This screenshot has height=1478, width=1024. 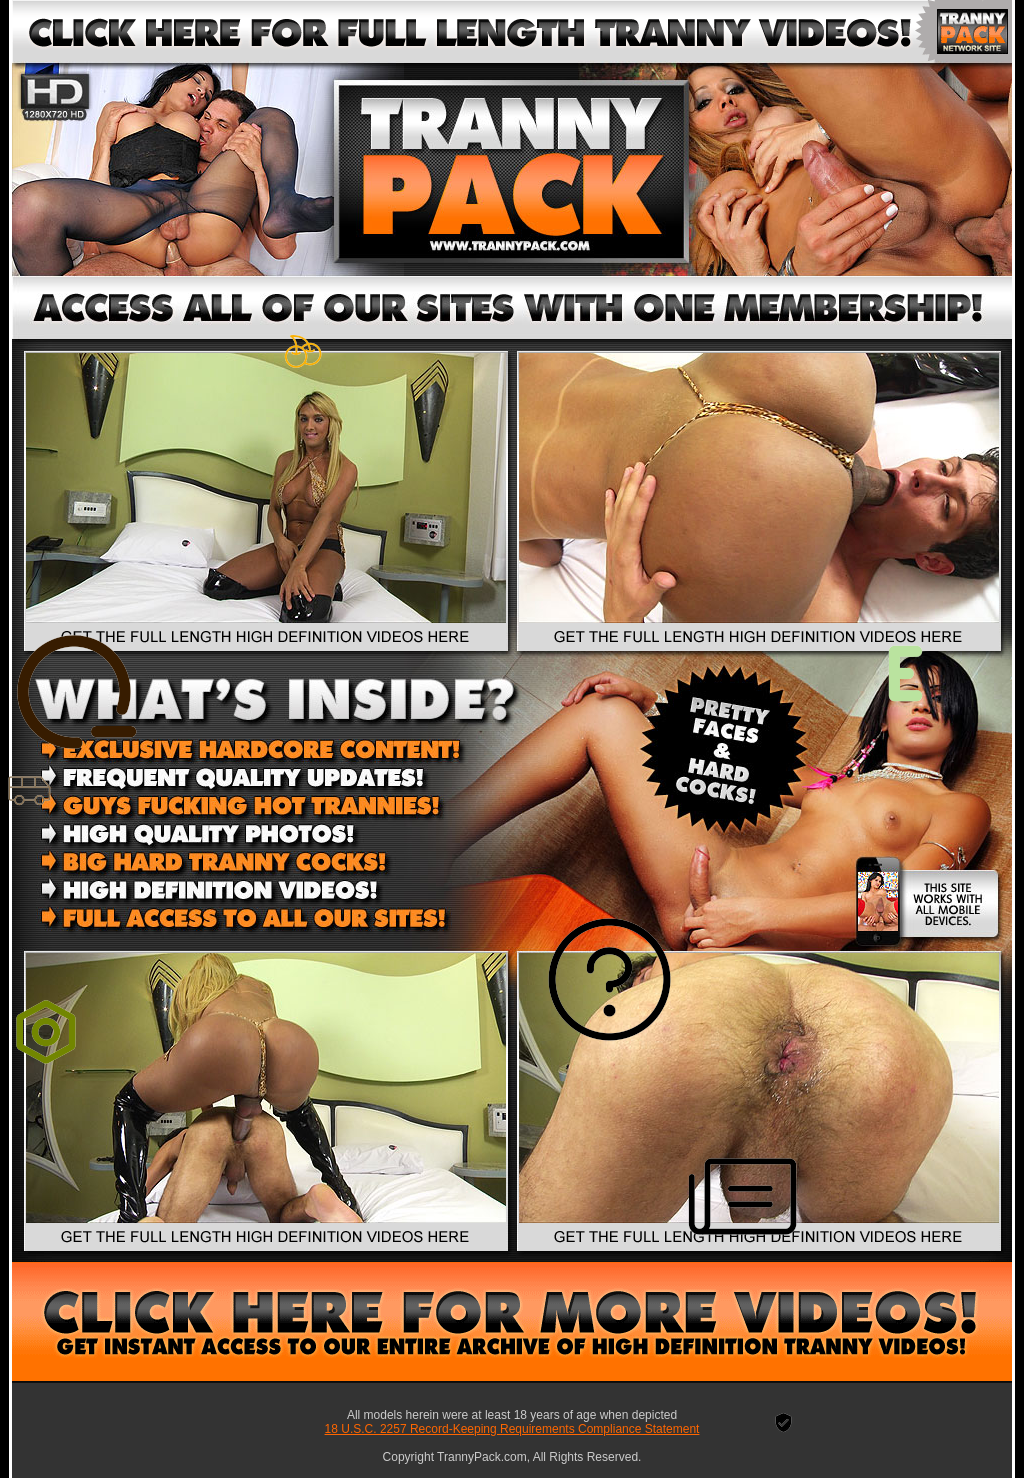 What do you see at coordinates (905, 673) in the screenshot?
I see `indicates an "E" label or category marker` at bounding box center [905, 673].